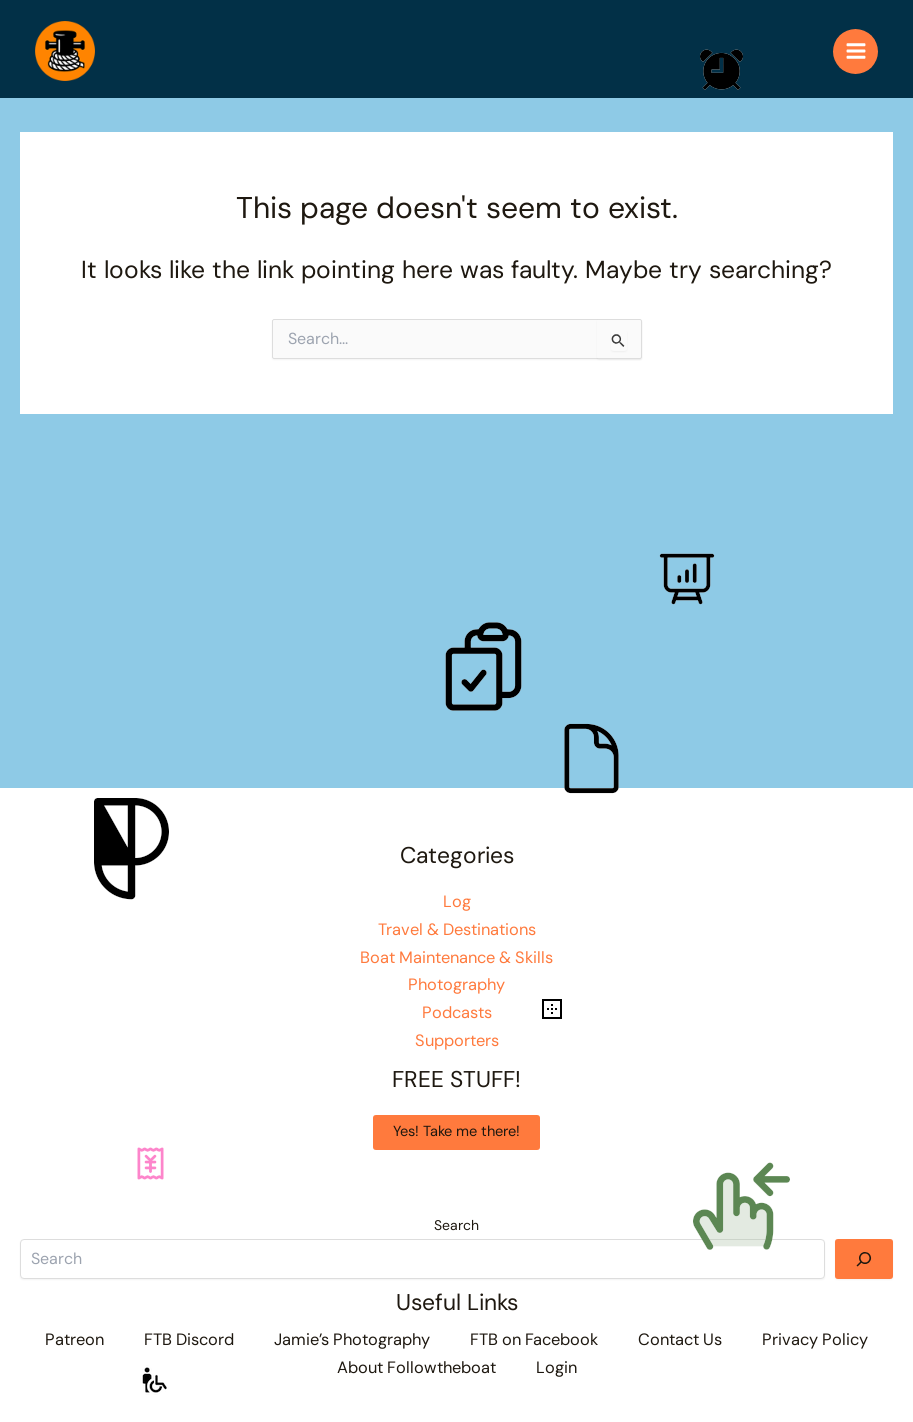 This screenshot has height=1422, width=913. What do you see at coordinates (124, 843) in the screenshot?
I see `phosphor icons logo` at bounding box center [124, 843].